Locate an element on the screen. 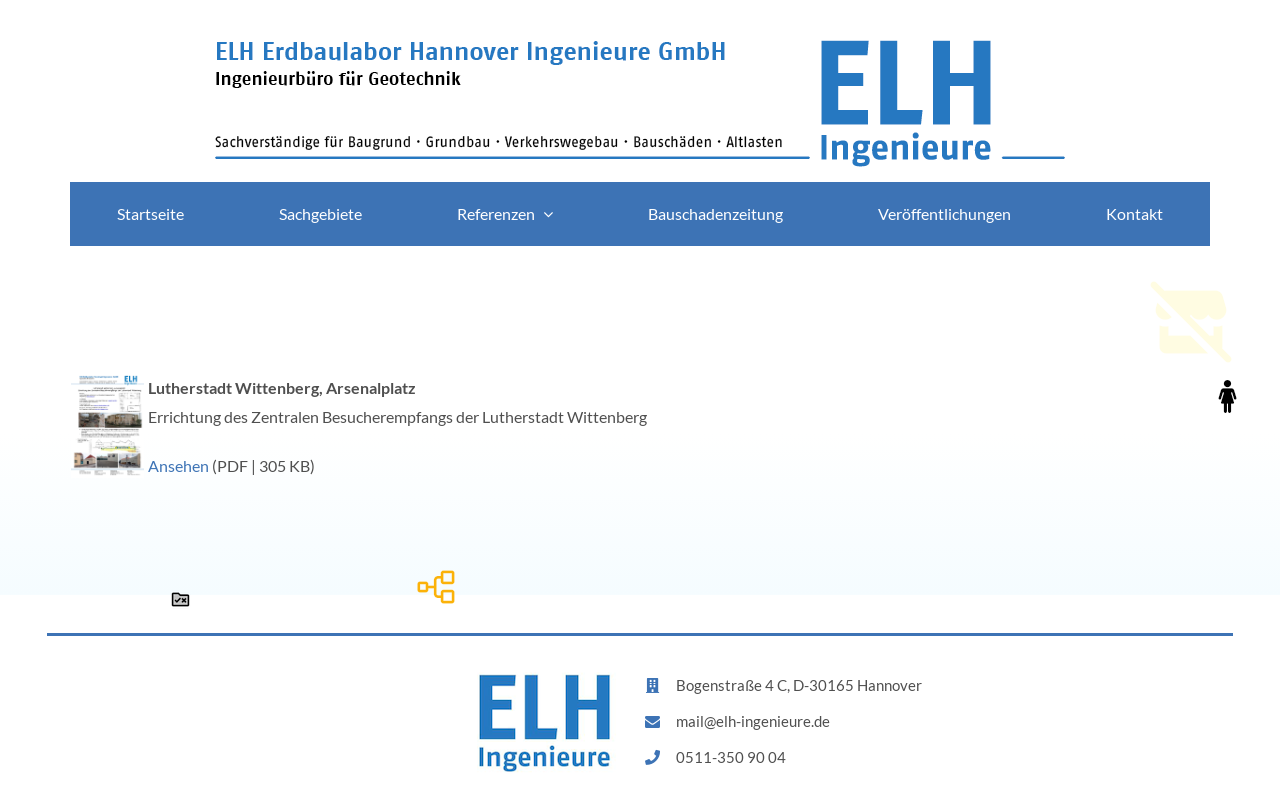 Image resolution: width=1280 pixels, height=795 pixels. view hierarchical organization or folder structure is located at coordinates (438, 587).